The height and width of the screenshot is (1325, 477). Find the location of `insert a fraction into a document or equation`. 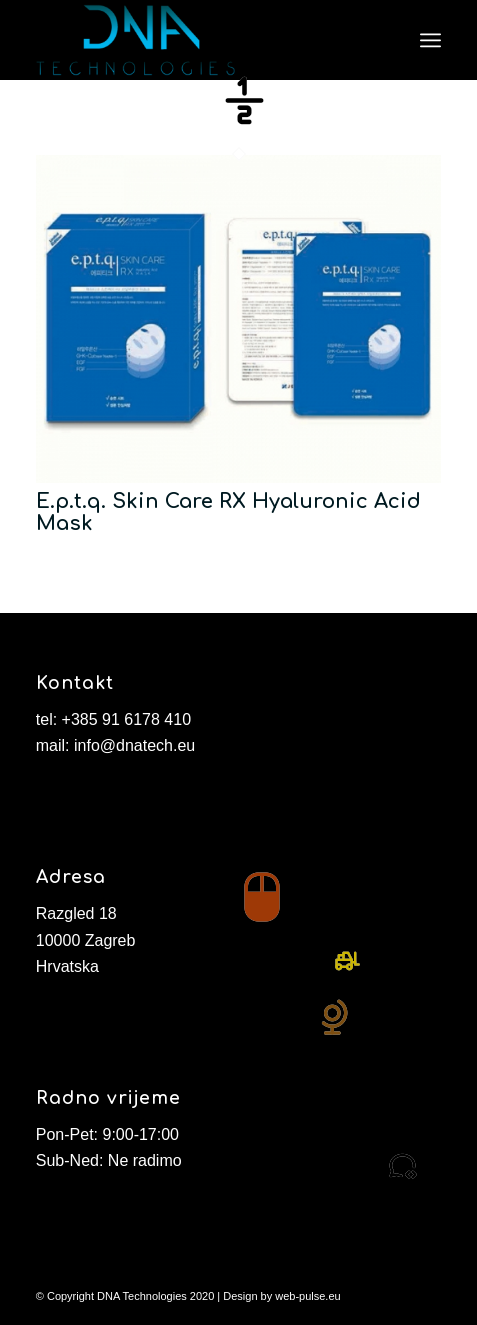

insert a fraction into a document or equation is located at coordinates (244, 100).